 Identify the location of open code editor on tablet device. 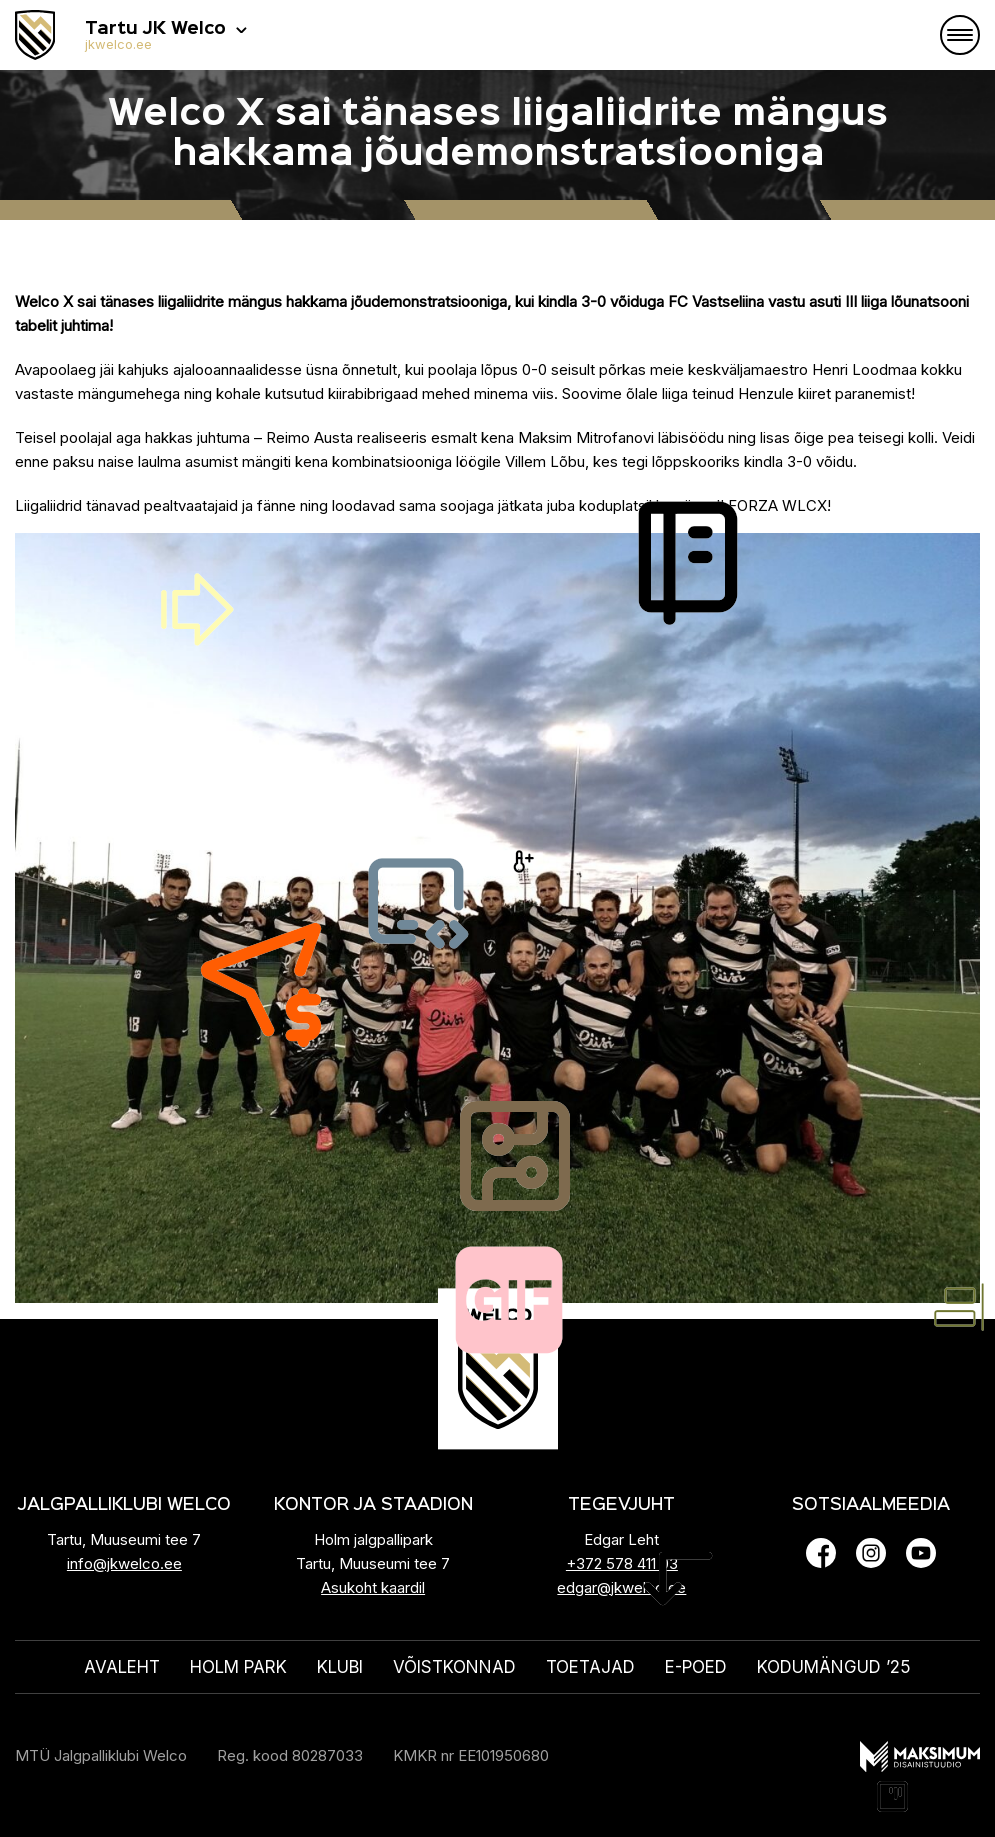
(416, 901).